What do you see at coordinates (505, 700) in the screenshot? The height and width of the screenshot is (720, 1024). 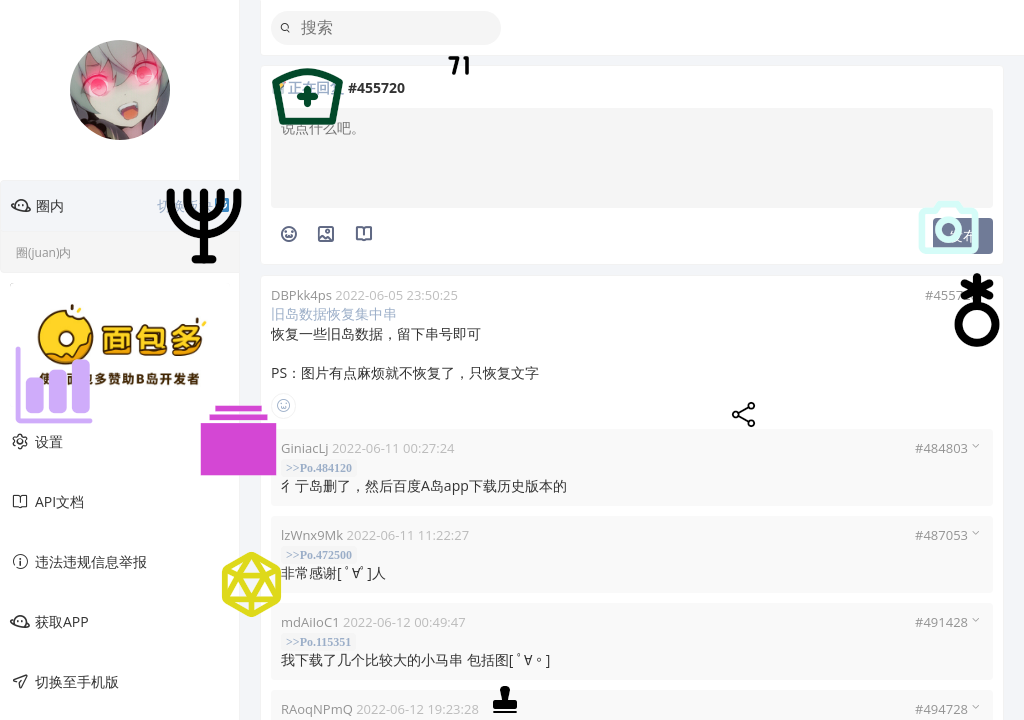 I see `apply a stamp or seal to a document` at bounding box center [505, 700].